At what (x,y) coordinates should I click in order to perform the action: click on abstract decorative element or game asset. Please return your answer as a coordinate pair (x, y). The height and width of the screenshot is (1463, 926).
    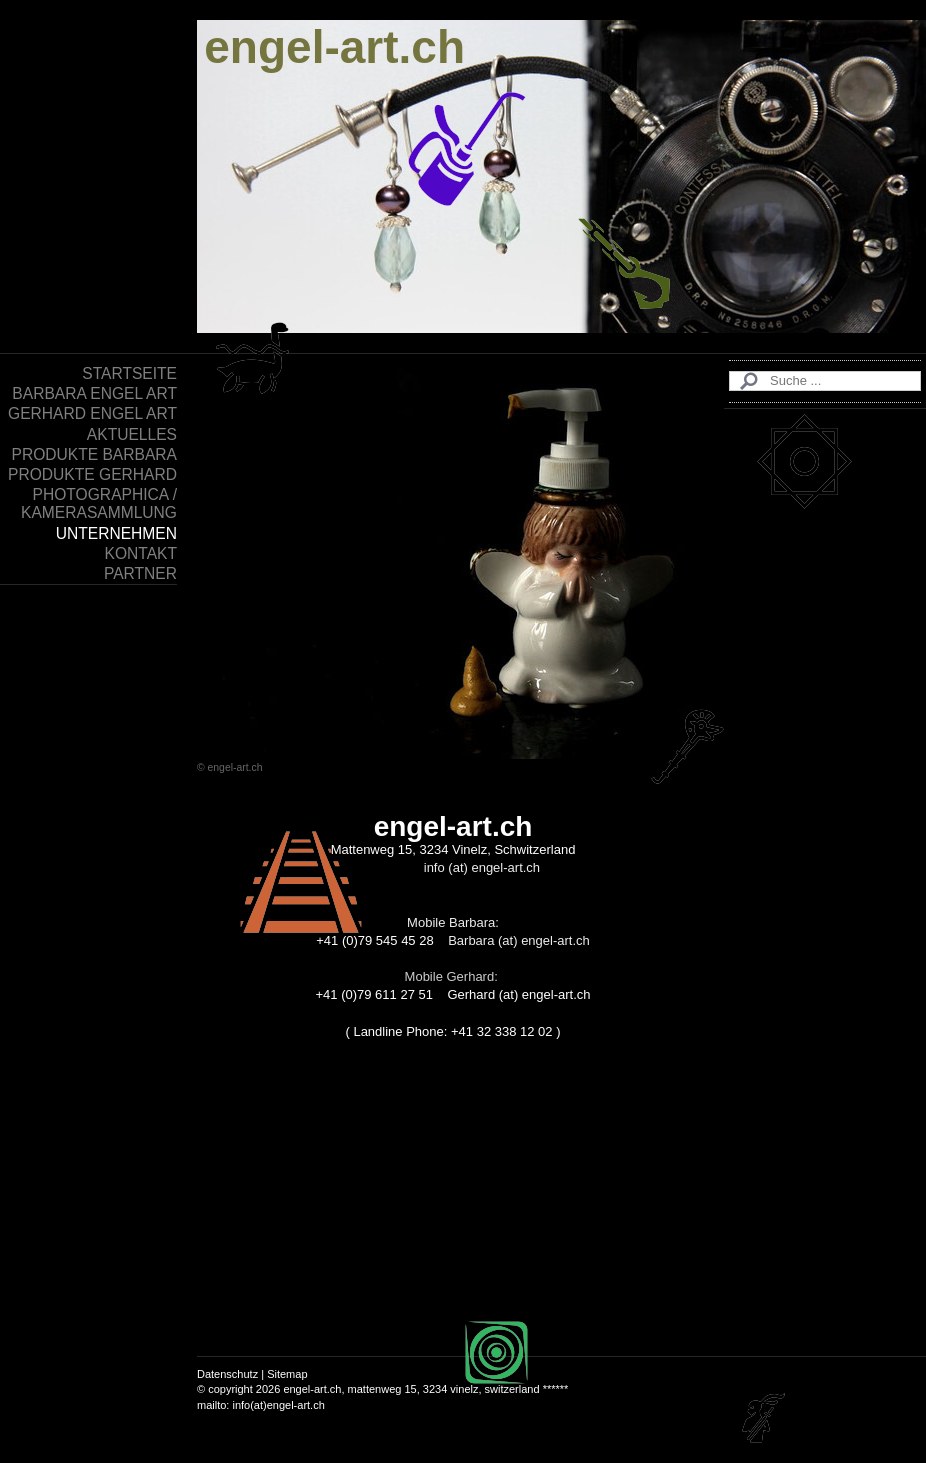
    Looking at the image, I should click on (496, 1352).